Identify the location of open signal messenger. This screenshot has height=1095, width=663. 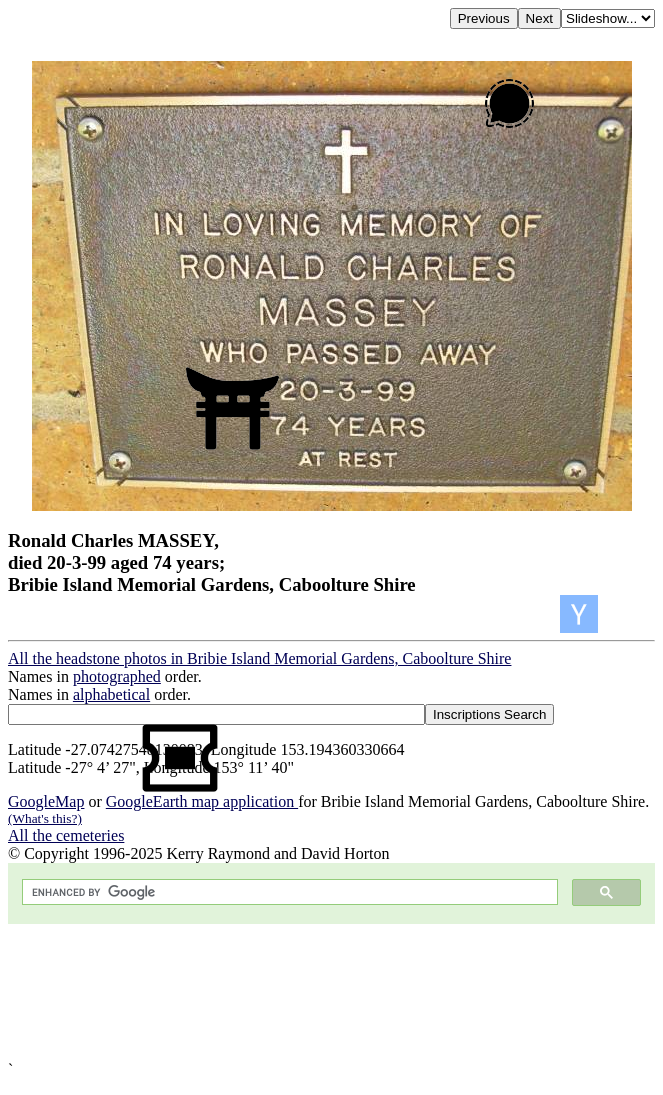
(509, 103).